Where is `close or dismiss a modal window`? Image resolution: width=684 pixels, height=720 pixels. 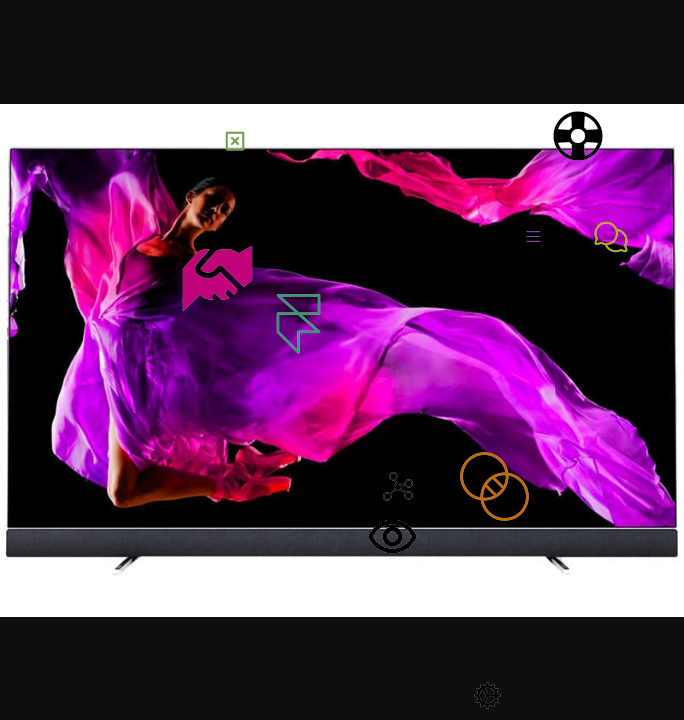 close or dismiss a modal window is located at coordinates (235, 141).